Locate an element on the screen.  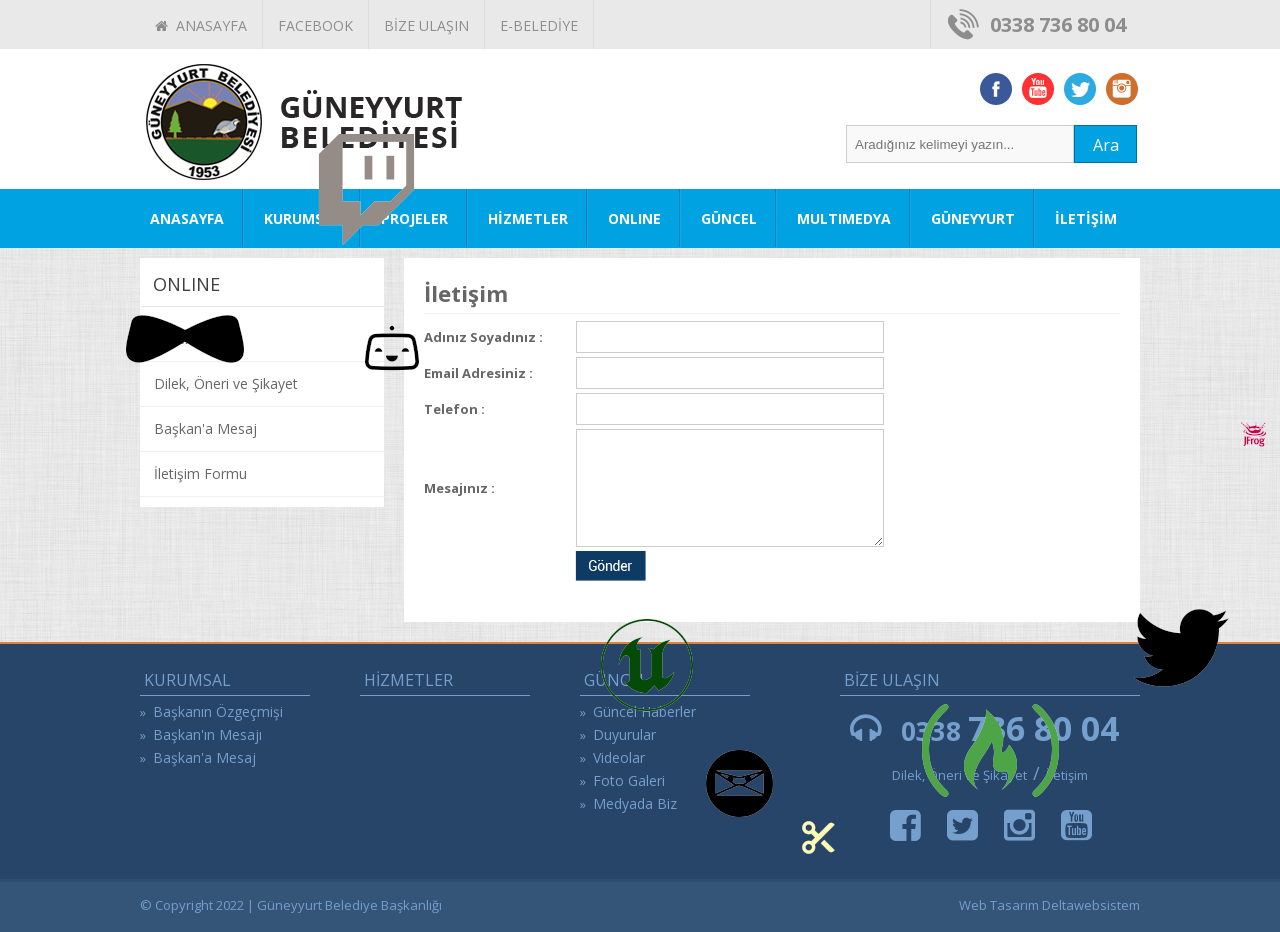
jhipster application framework logo is located at coordinates (185, 339).